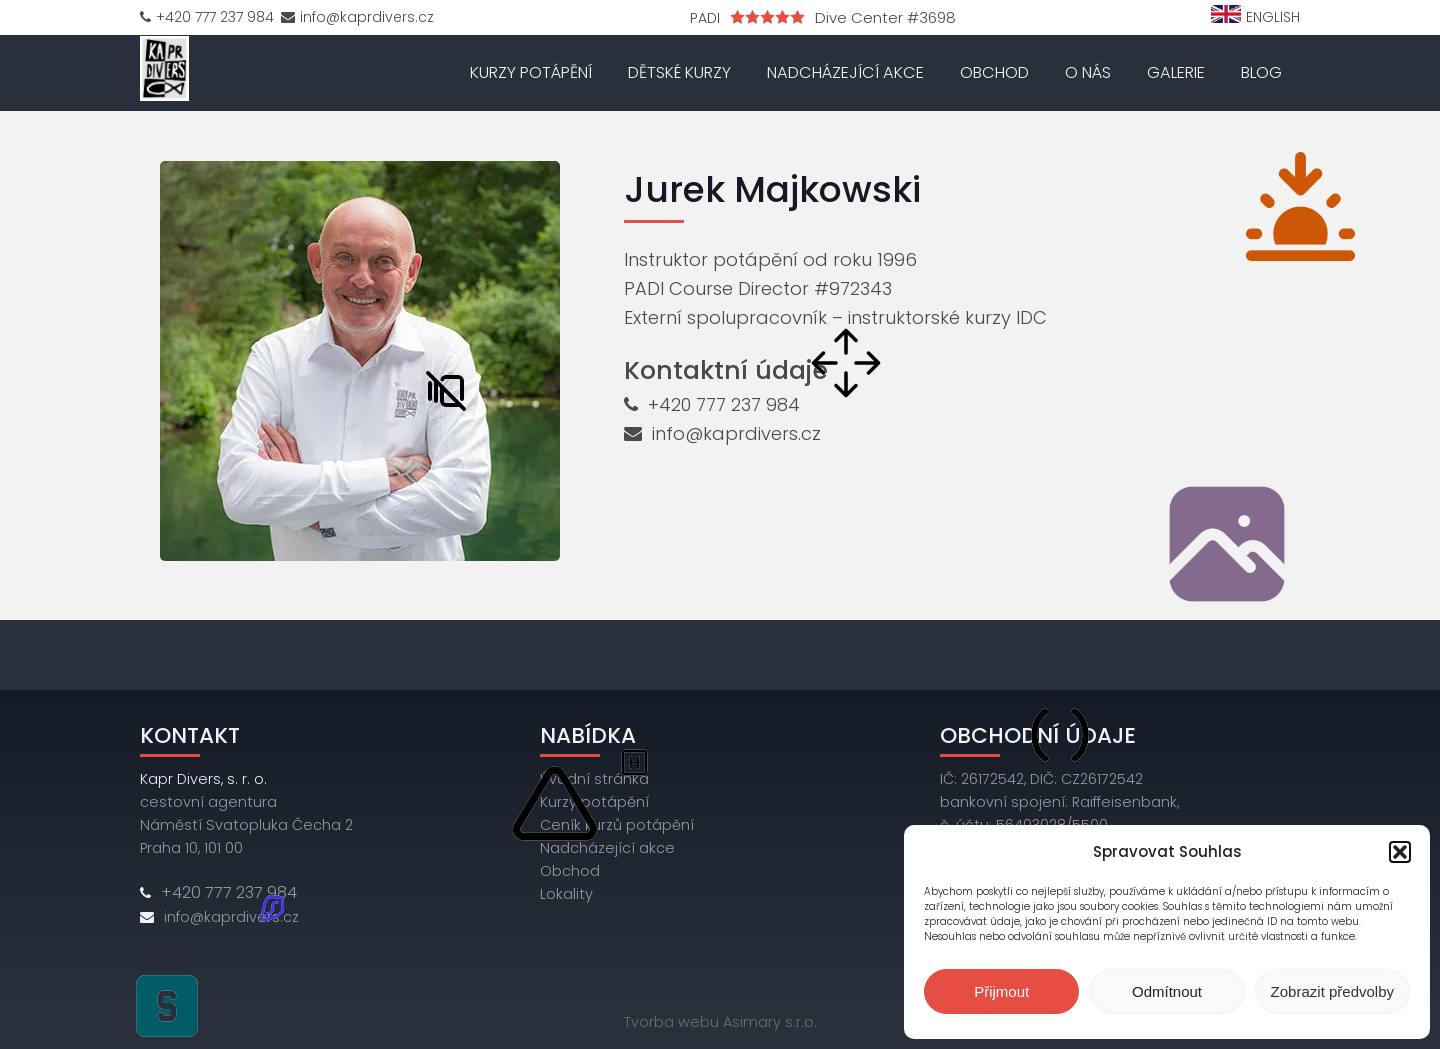  I want to click on indicates sunset or evening time, so click(1300, 206).